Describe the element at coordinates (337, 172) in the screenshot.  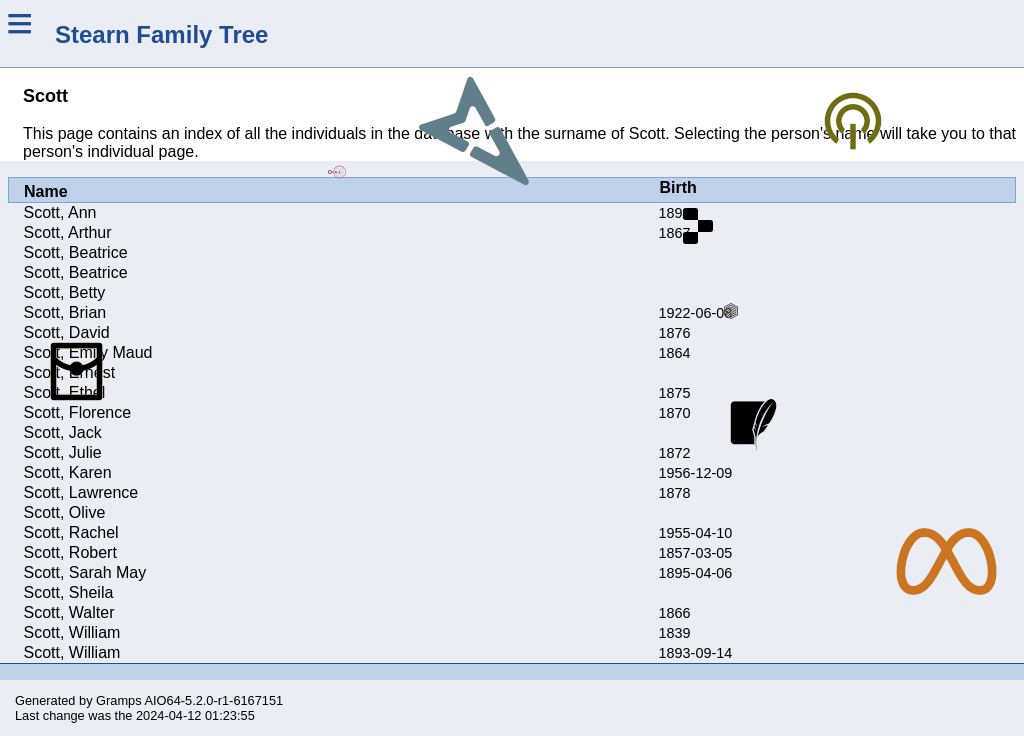
I see `sign in with webauthn passwordless authentication` at that location.